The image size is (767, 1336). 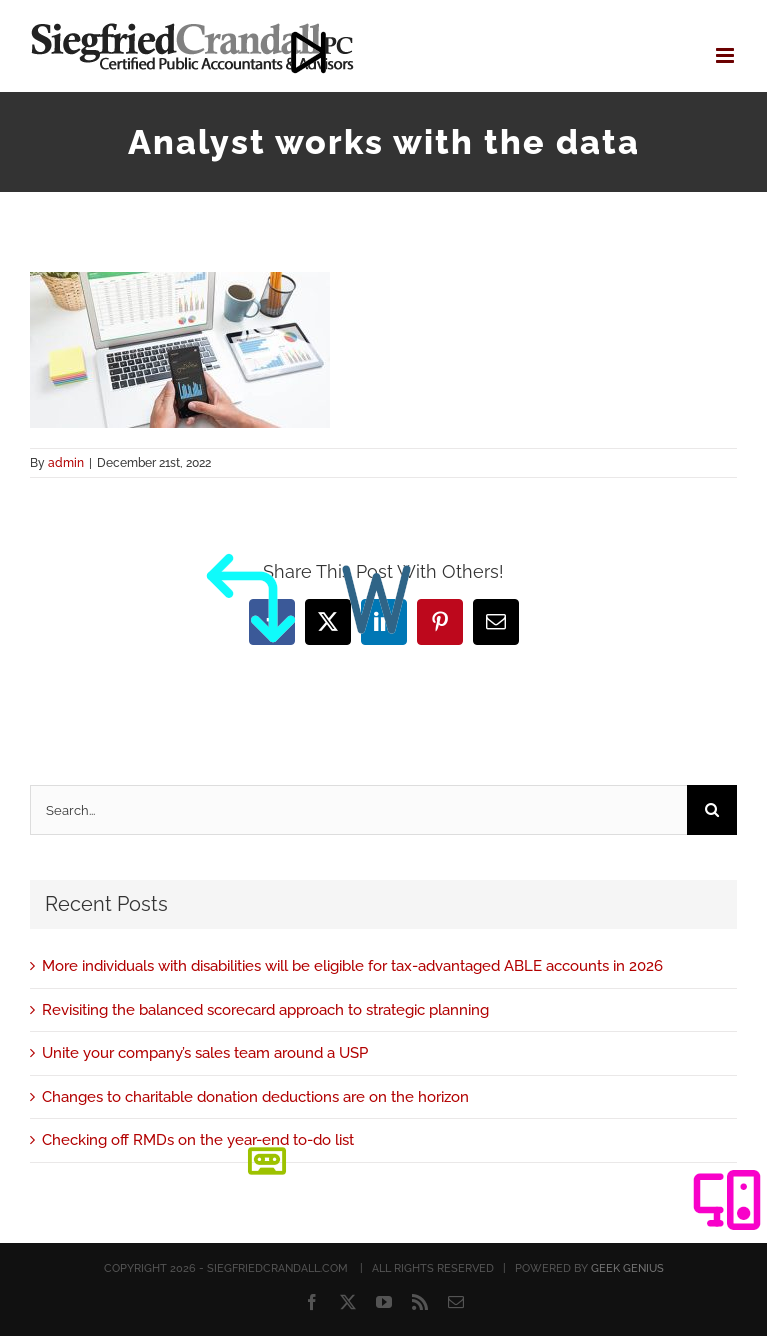 What do you see at coordinates (727, 1200) in the screenshot?
I see `view connected devices` at bounding box center [727, 1200].